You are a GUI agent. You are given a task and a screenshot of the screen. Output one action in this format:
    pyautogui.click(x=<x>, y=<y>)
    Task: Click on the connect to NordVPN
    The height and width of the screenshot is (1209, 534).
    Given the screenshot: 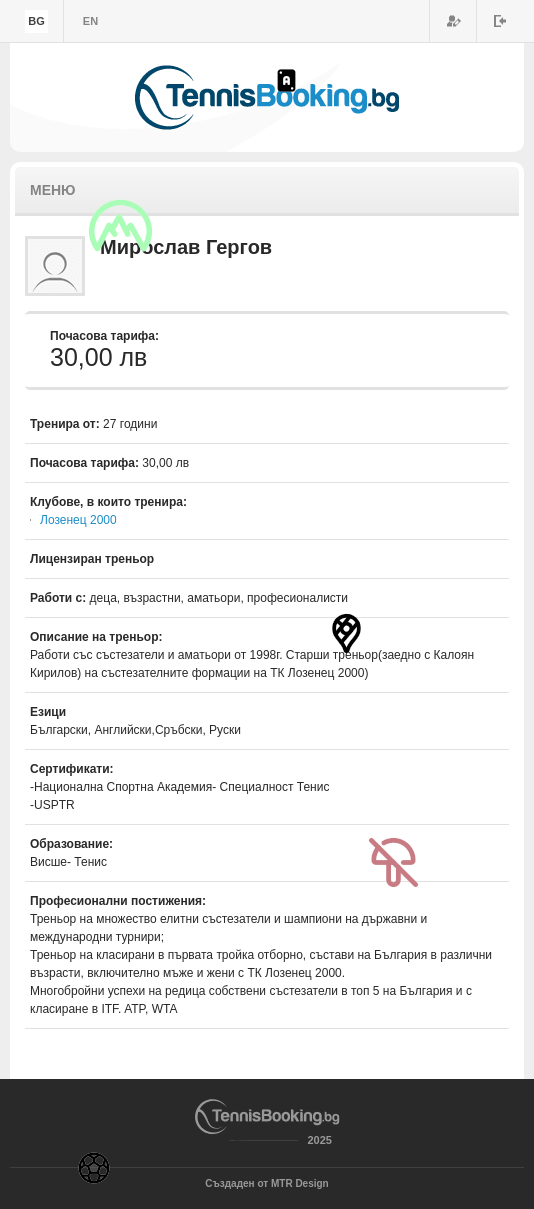 What is the action you would take?
    pyautogui.click(x=120, y=225)
    